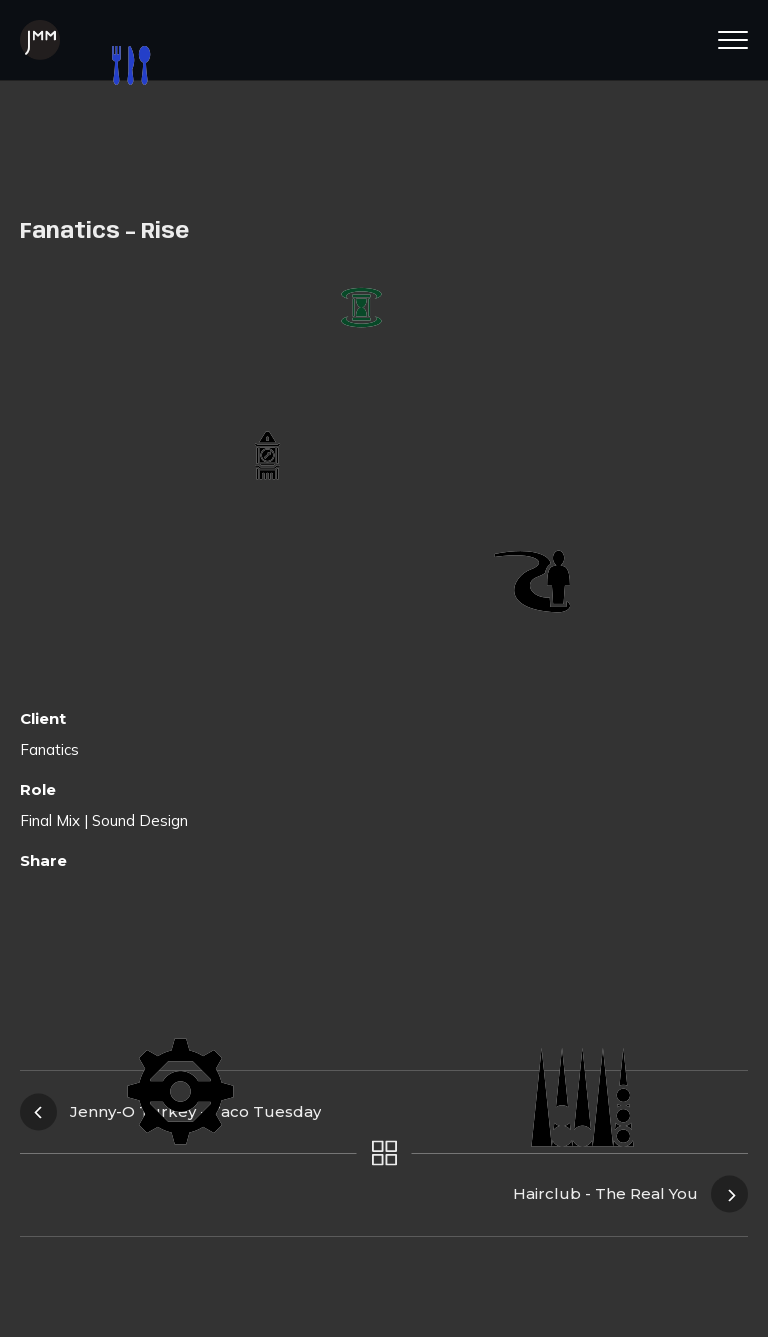  I want to click on play backgammon, so click(582, 1095).